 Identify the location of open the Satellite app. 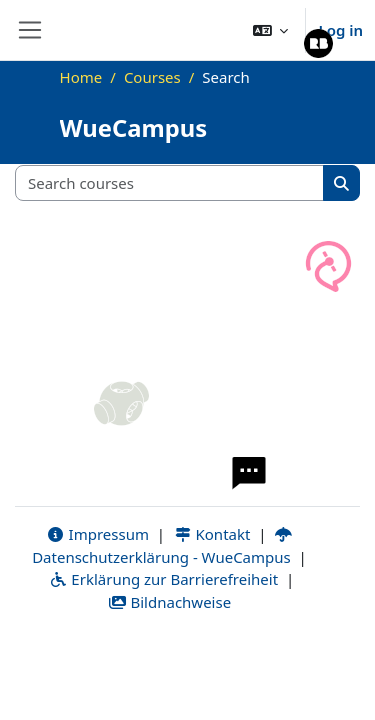
(328, 266).